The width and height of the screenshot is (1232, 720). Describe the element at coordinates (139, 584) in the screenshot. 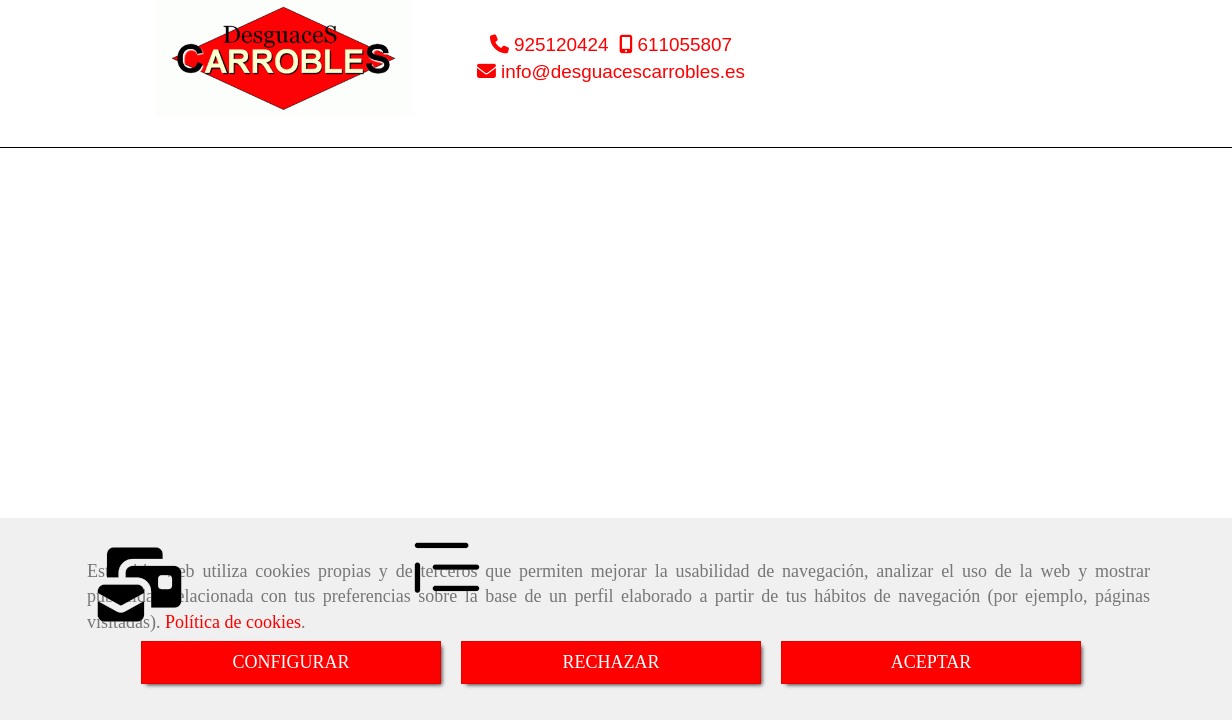

I see `access bulk mail or mass messaging` at that location.